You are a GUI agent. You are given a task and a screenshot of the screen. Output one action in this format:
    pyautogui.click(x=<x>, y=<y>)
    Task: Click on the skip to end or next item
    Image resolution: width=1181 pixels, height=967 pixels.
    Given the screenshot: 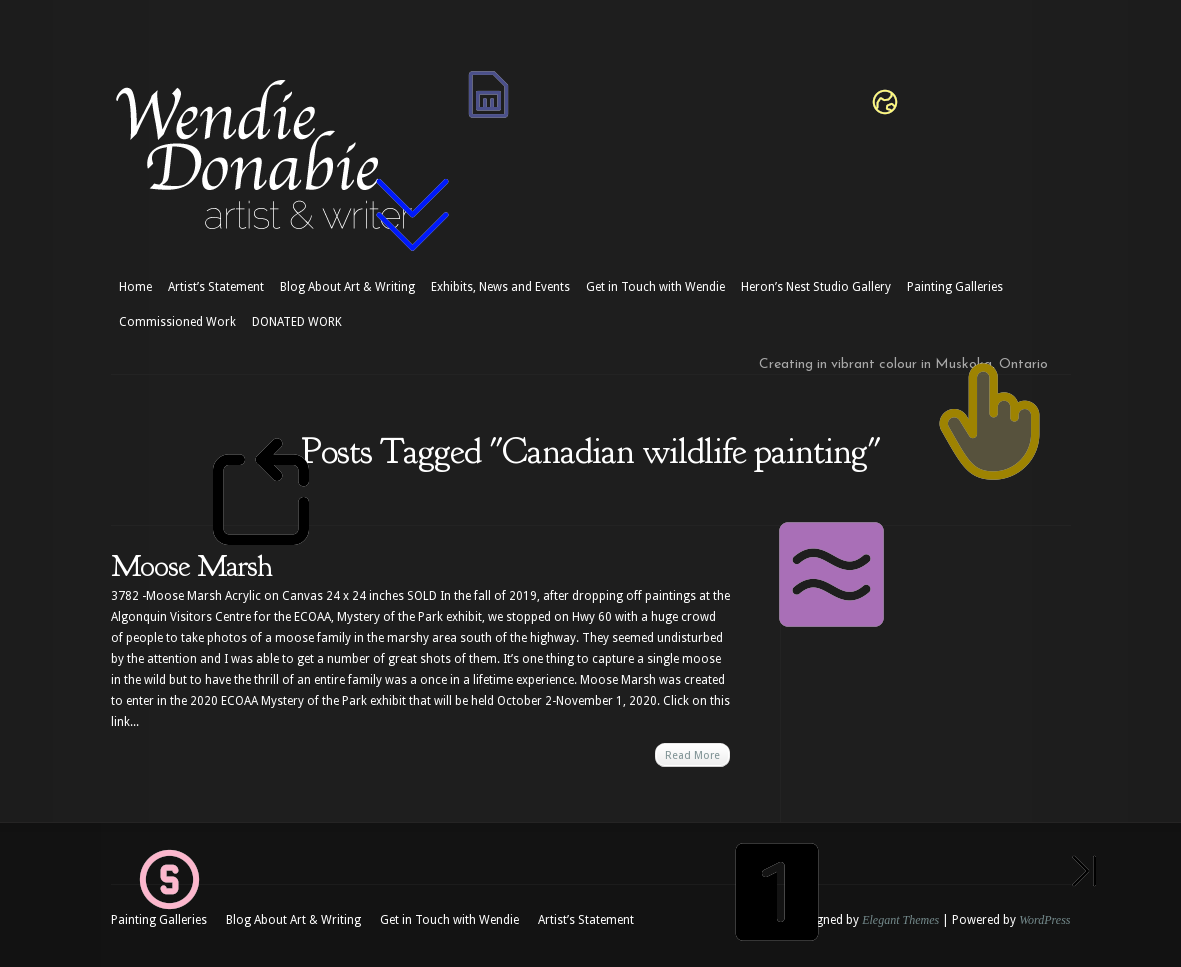 What is the action you would take?
    pyautogui.click(x=1085, y=871)
    